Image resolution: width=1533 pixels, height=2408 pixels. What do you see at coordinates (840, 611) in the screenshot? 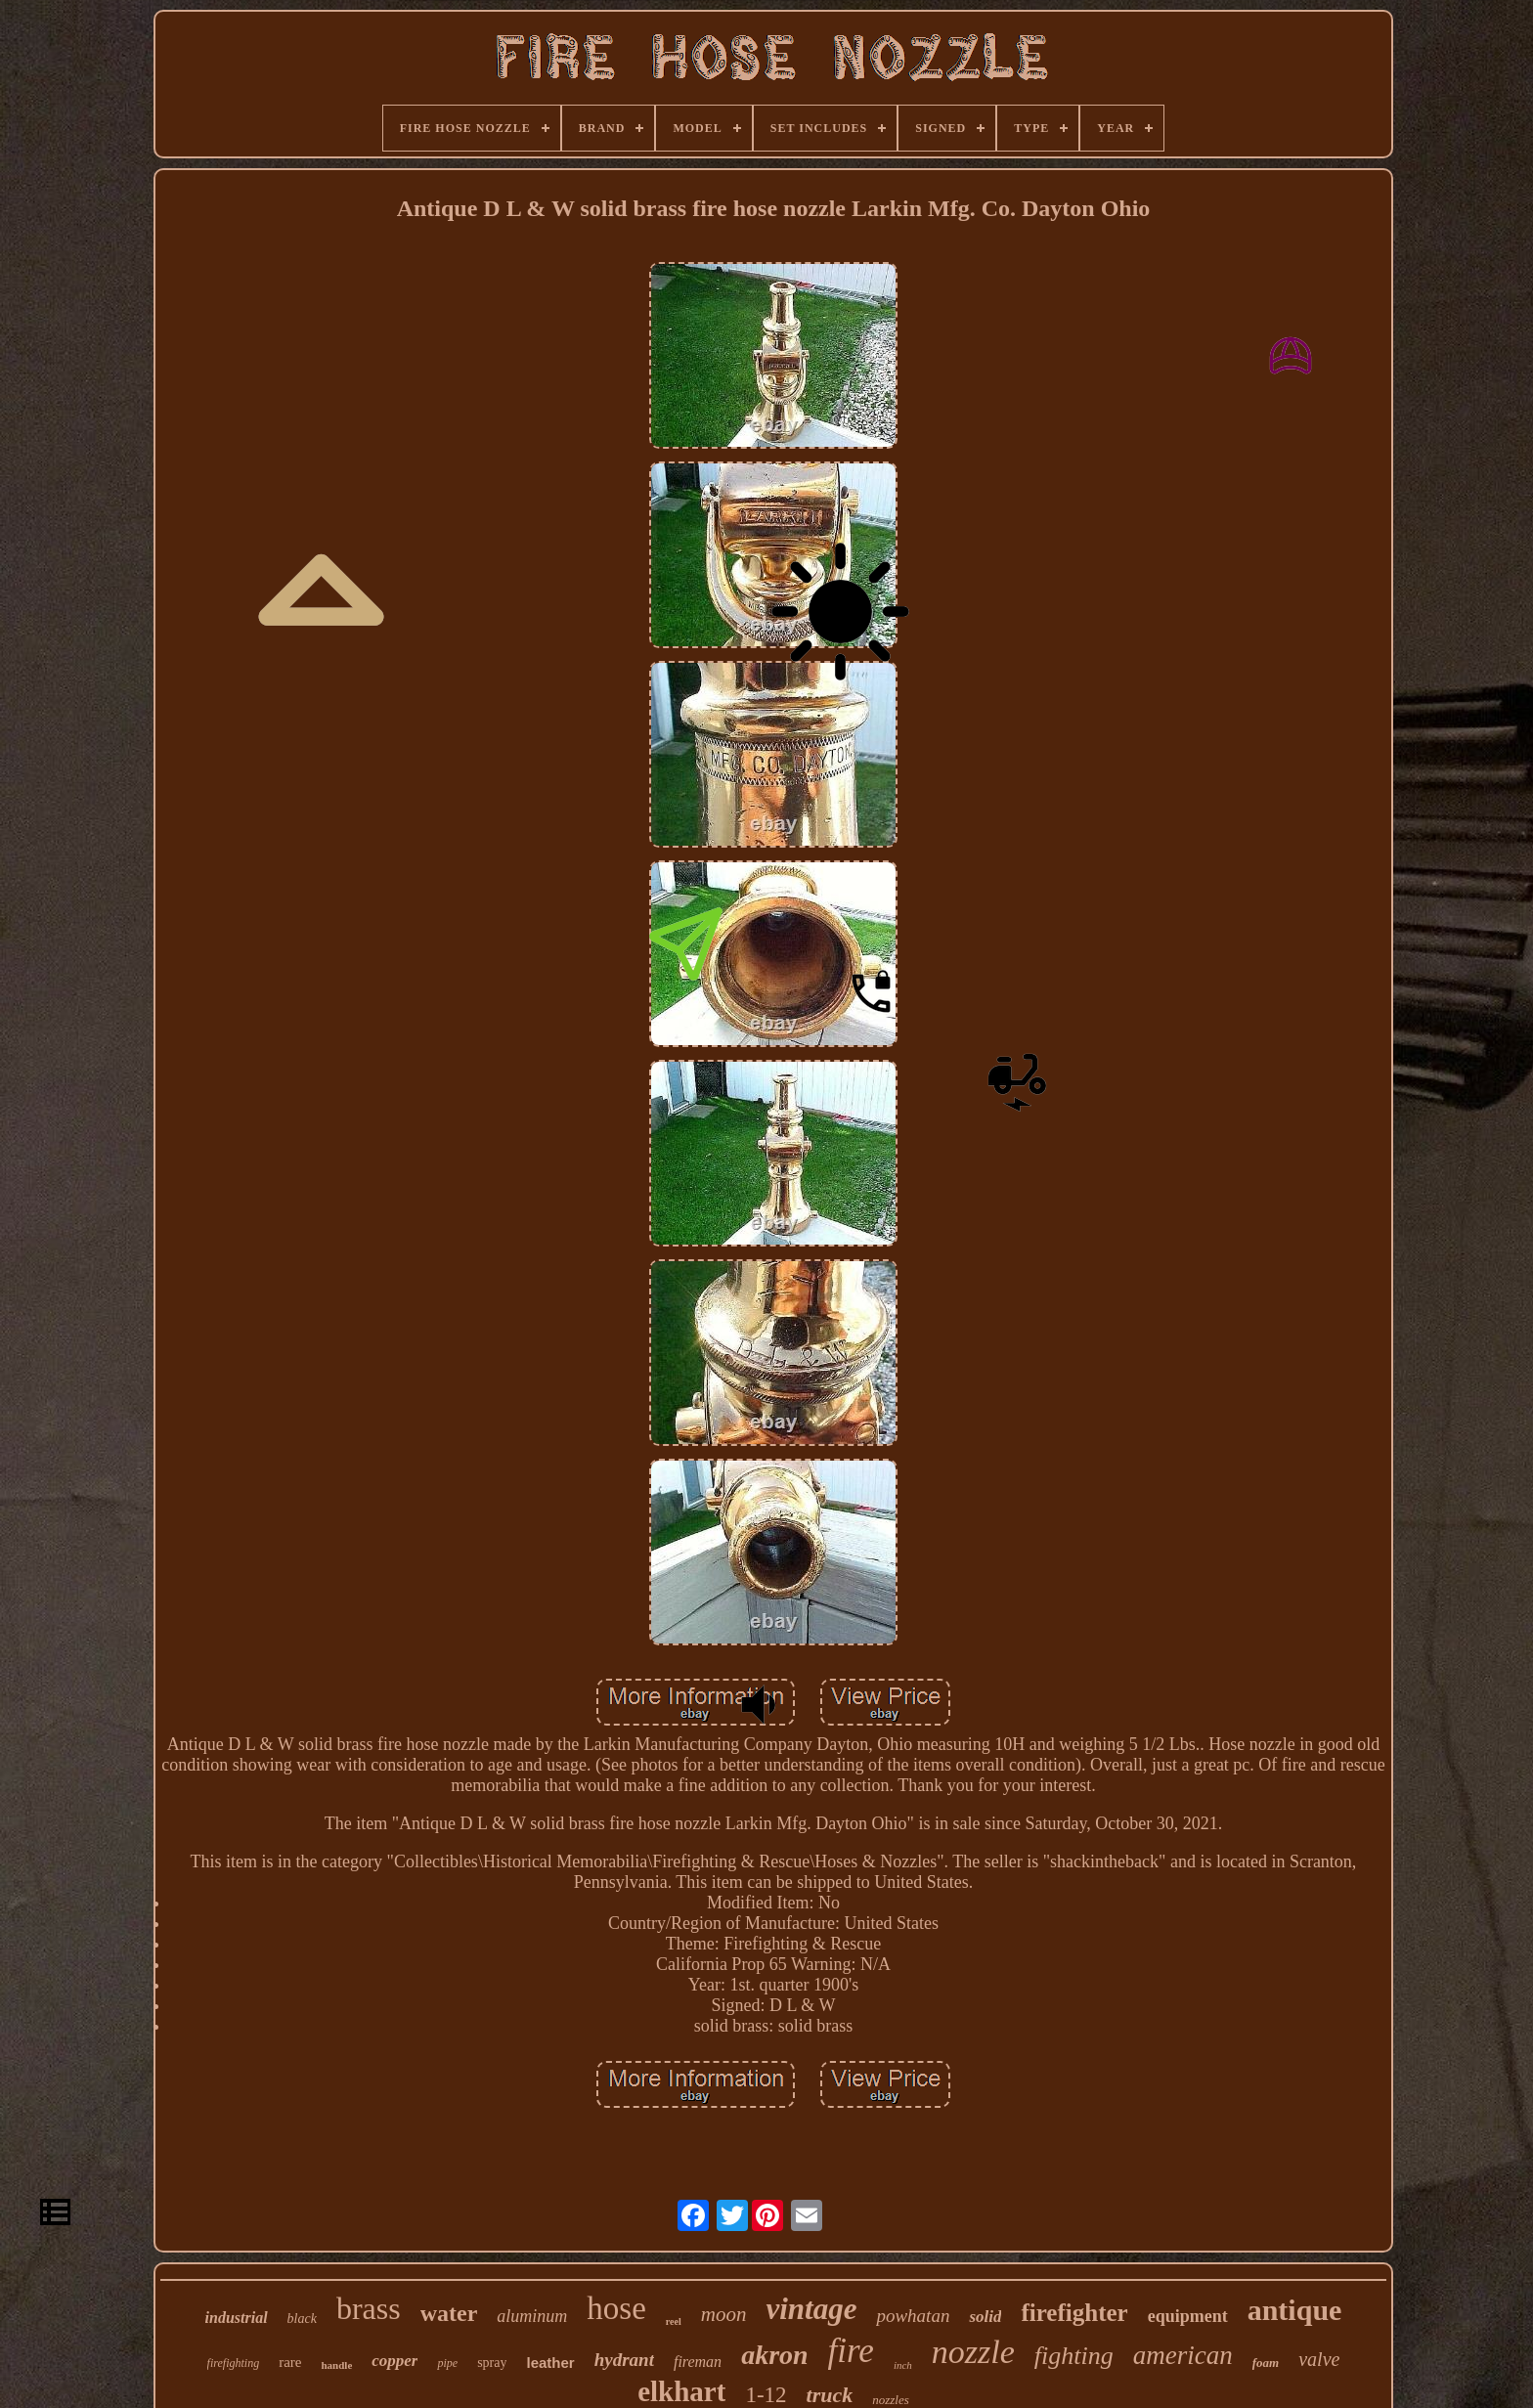
I see `switch to light mode` at bounding box center [840, 611].